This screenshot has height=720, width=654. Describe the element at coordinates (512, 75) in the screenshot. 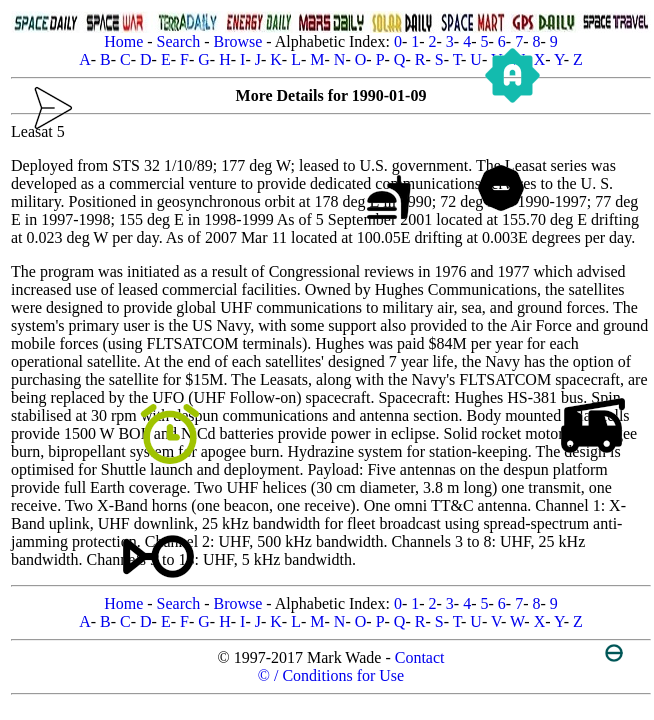

I see `enable automatic brightness adjustment` at that location.